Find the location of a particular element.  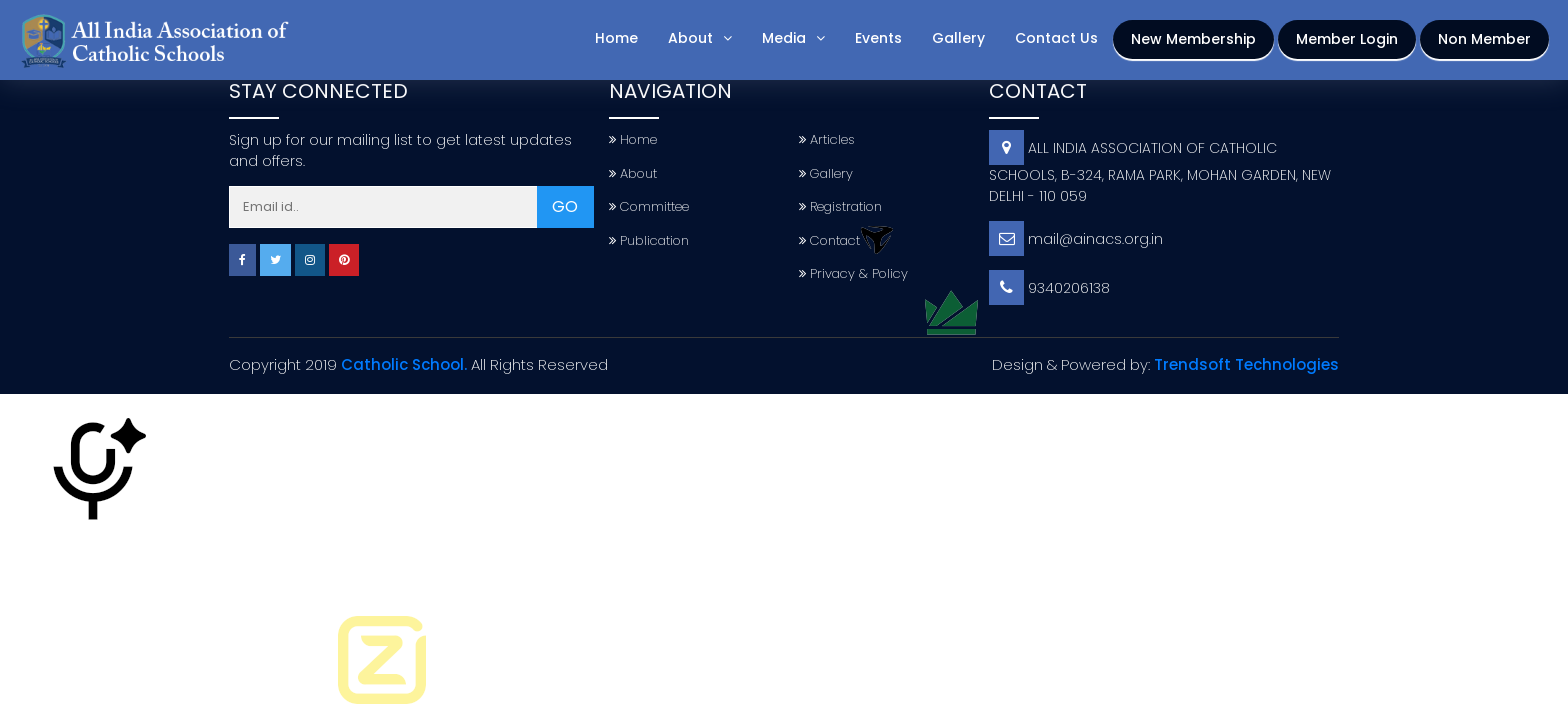

open the ziggo app is located at coordinates (382, 660).